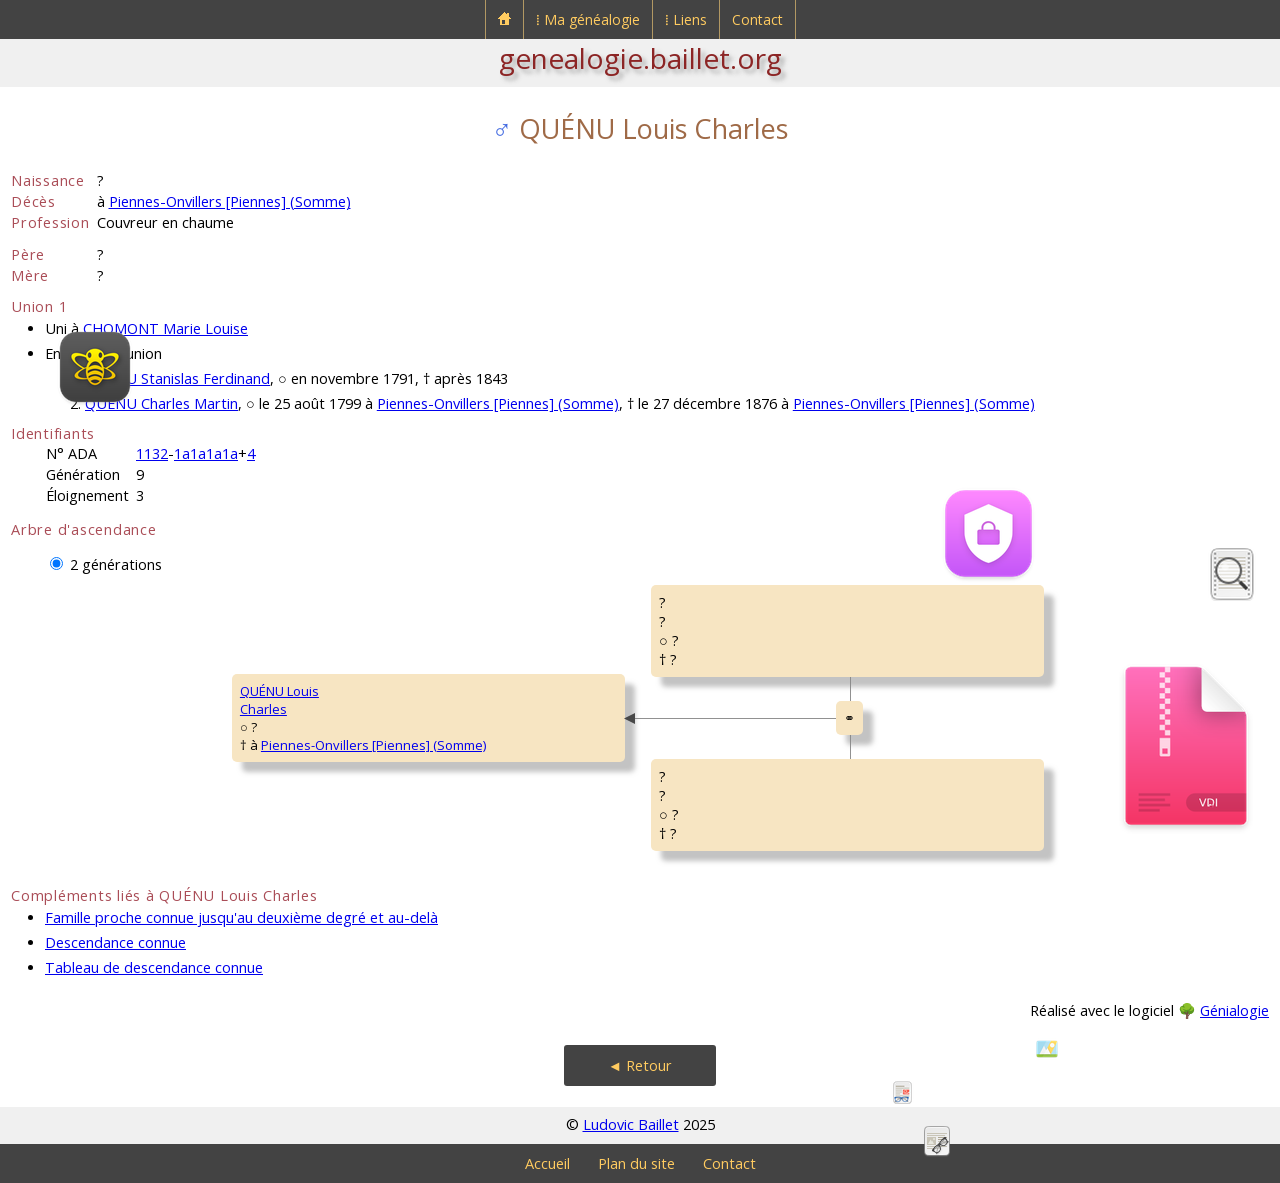  What do you see at coordinates (937, 1141) in the screenshot?
I see `open the documents app` at bounding box center [937, 1141].